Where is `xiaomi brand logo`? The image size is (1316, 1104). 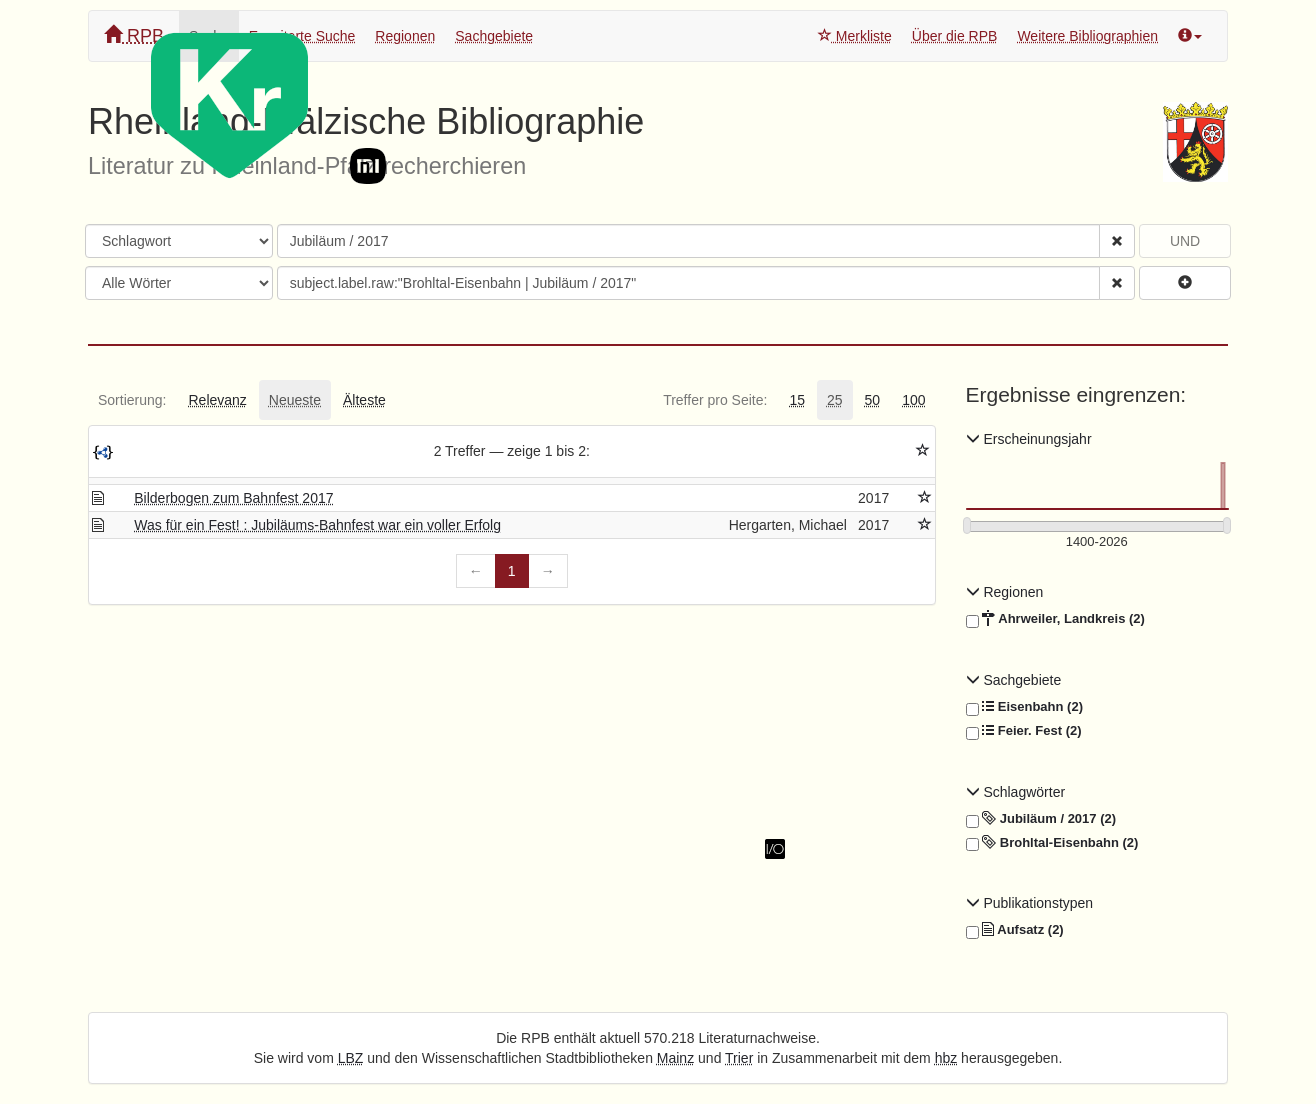
xiaomi brand logo is located at coordinates (368, 166).